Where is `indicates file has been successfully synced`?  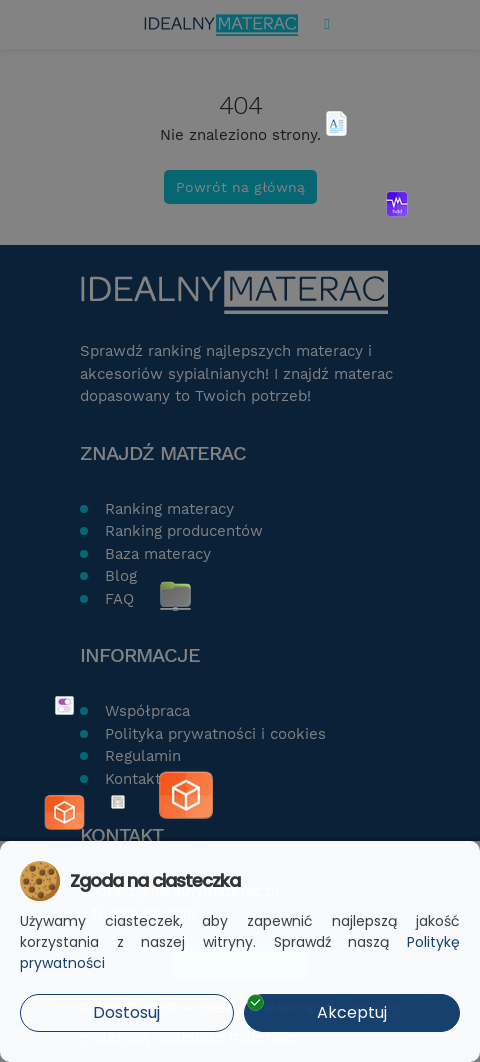 indicates file has been successfully synced is located at coordinates (255, 1002).